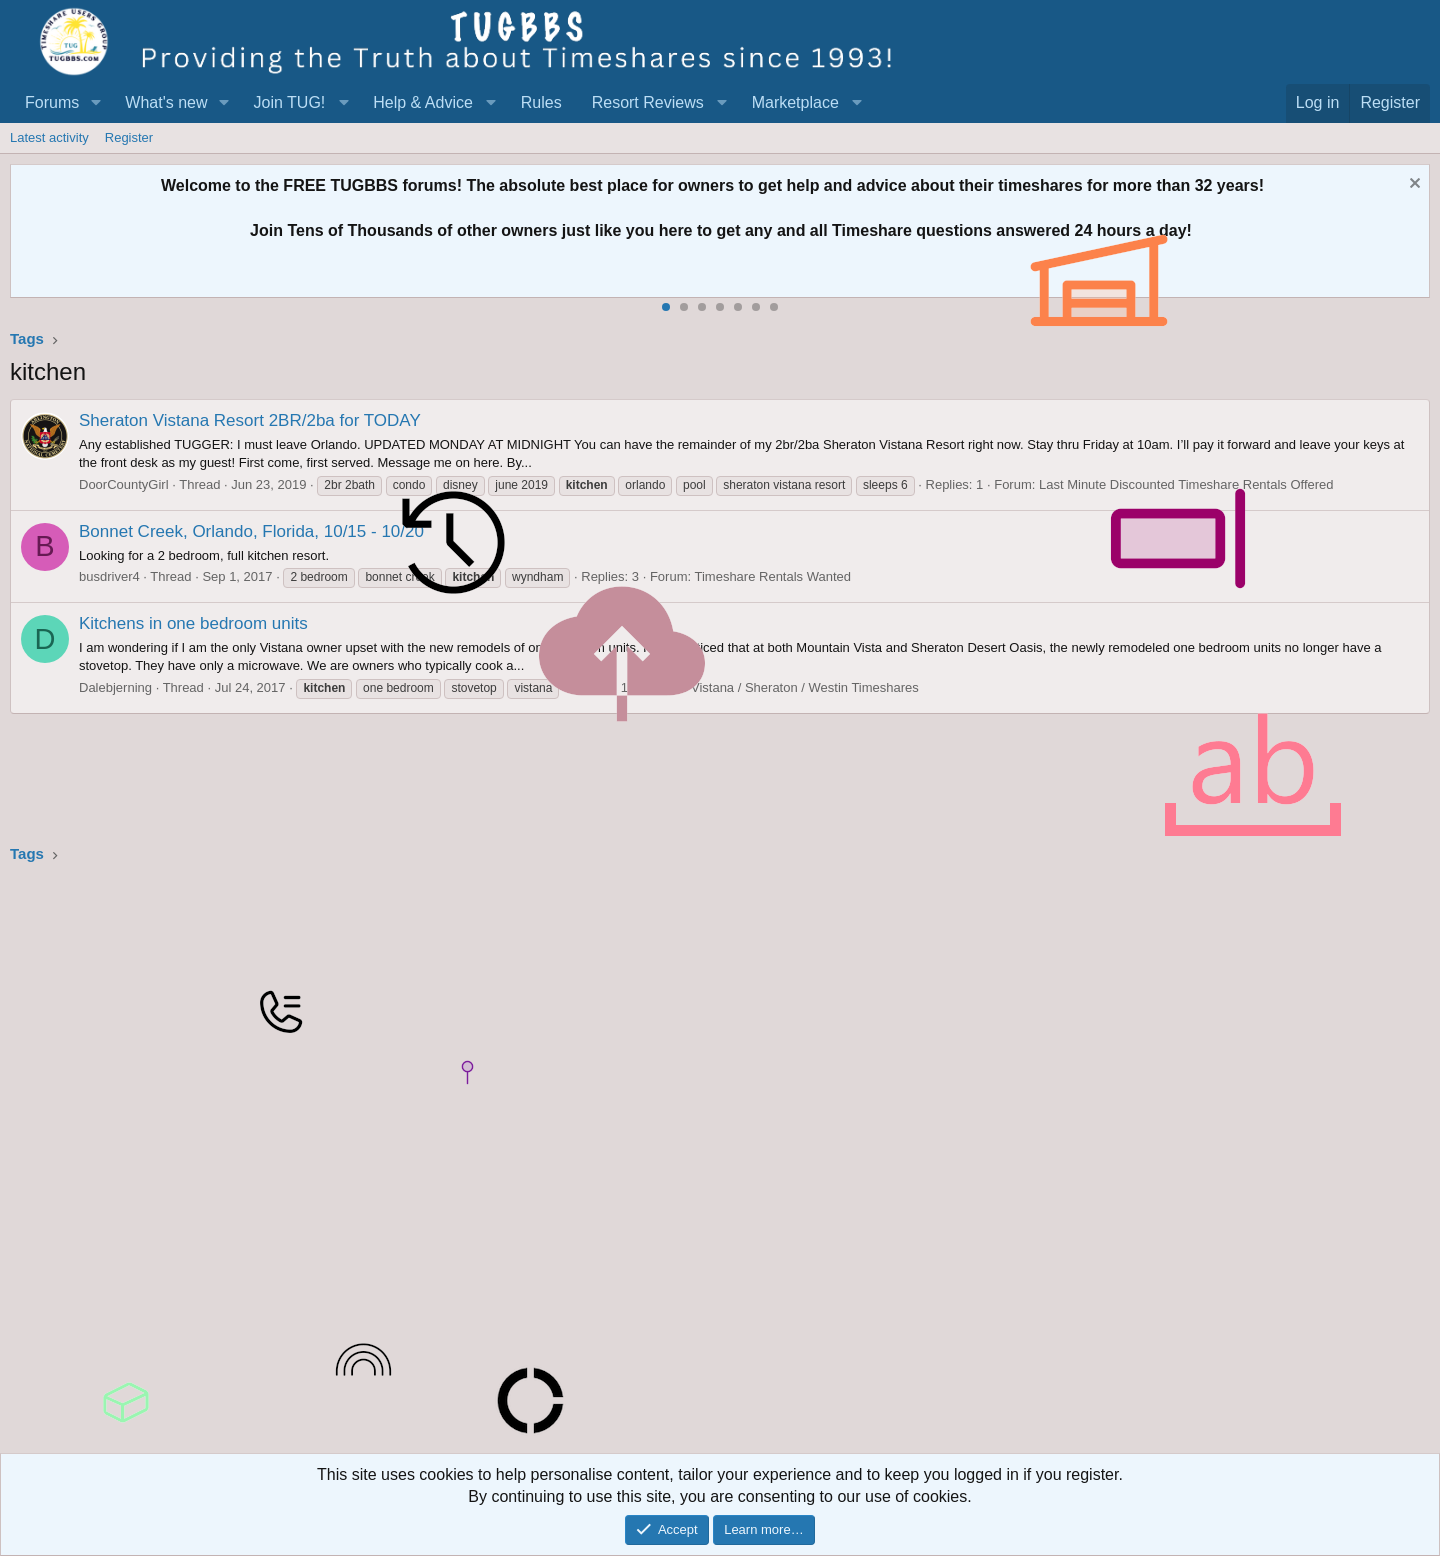  I want to click on indicates weather conditions with rainbow, so click(363, 1361).